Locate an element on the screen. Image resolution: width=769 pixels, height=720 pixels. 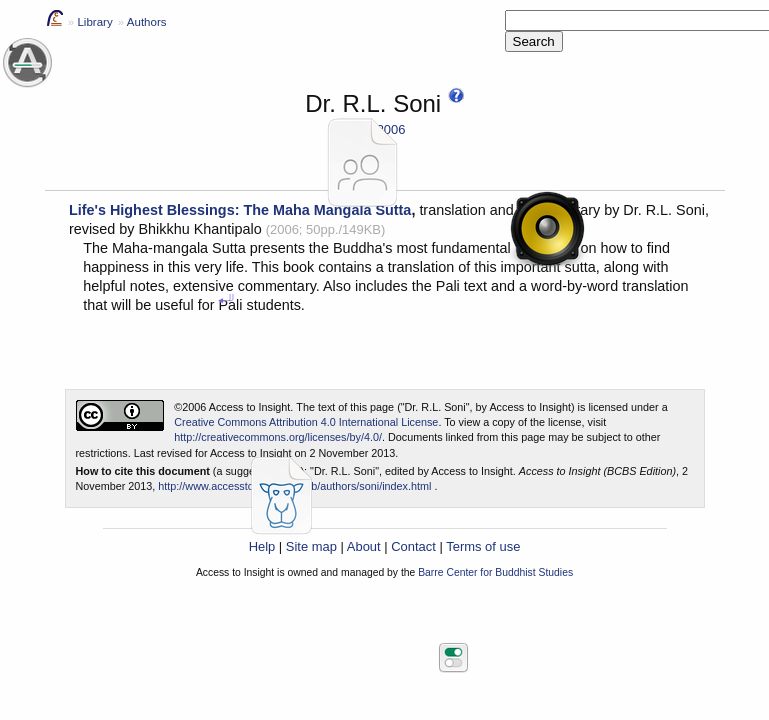
indicates a file containing author or contributor information is located at coordinates (362, 162).